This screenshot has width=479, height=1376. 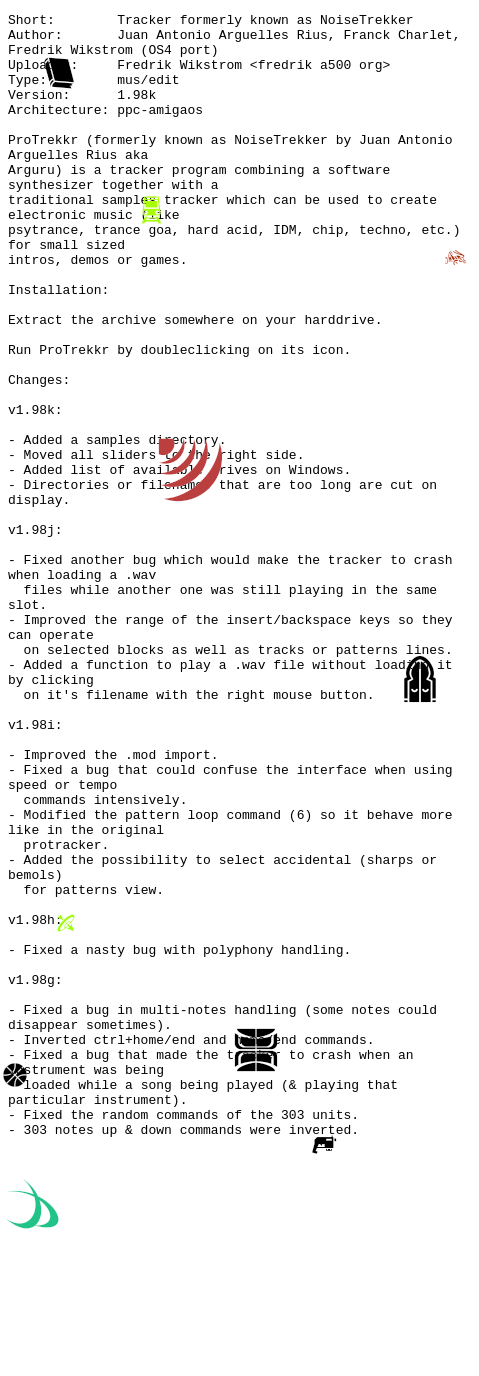 I want to click on select bolter weapon in game inventory, so click(x=324, y=1145).